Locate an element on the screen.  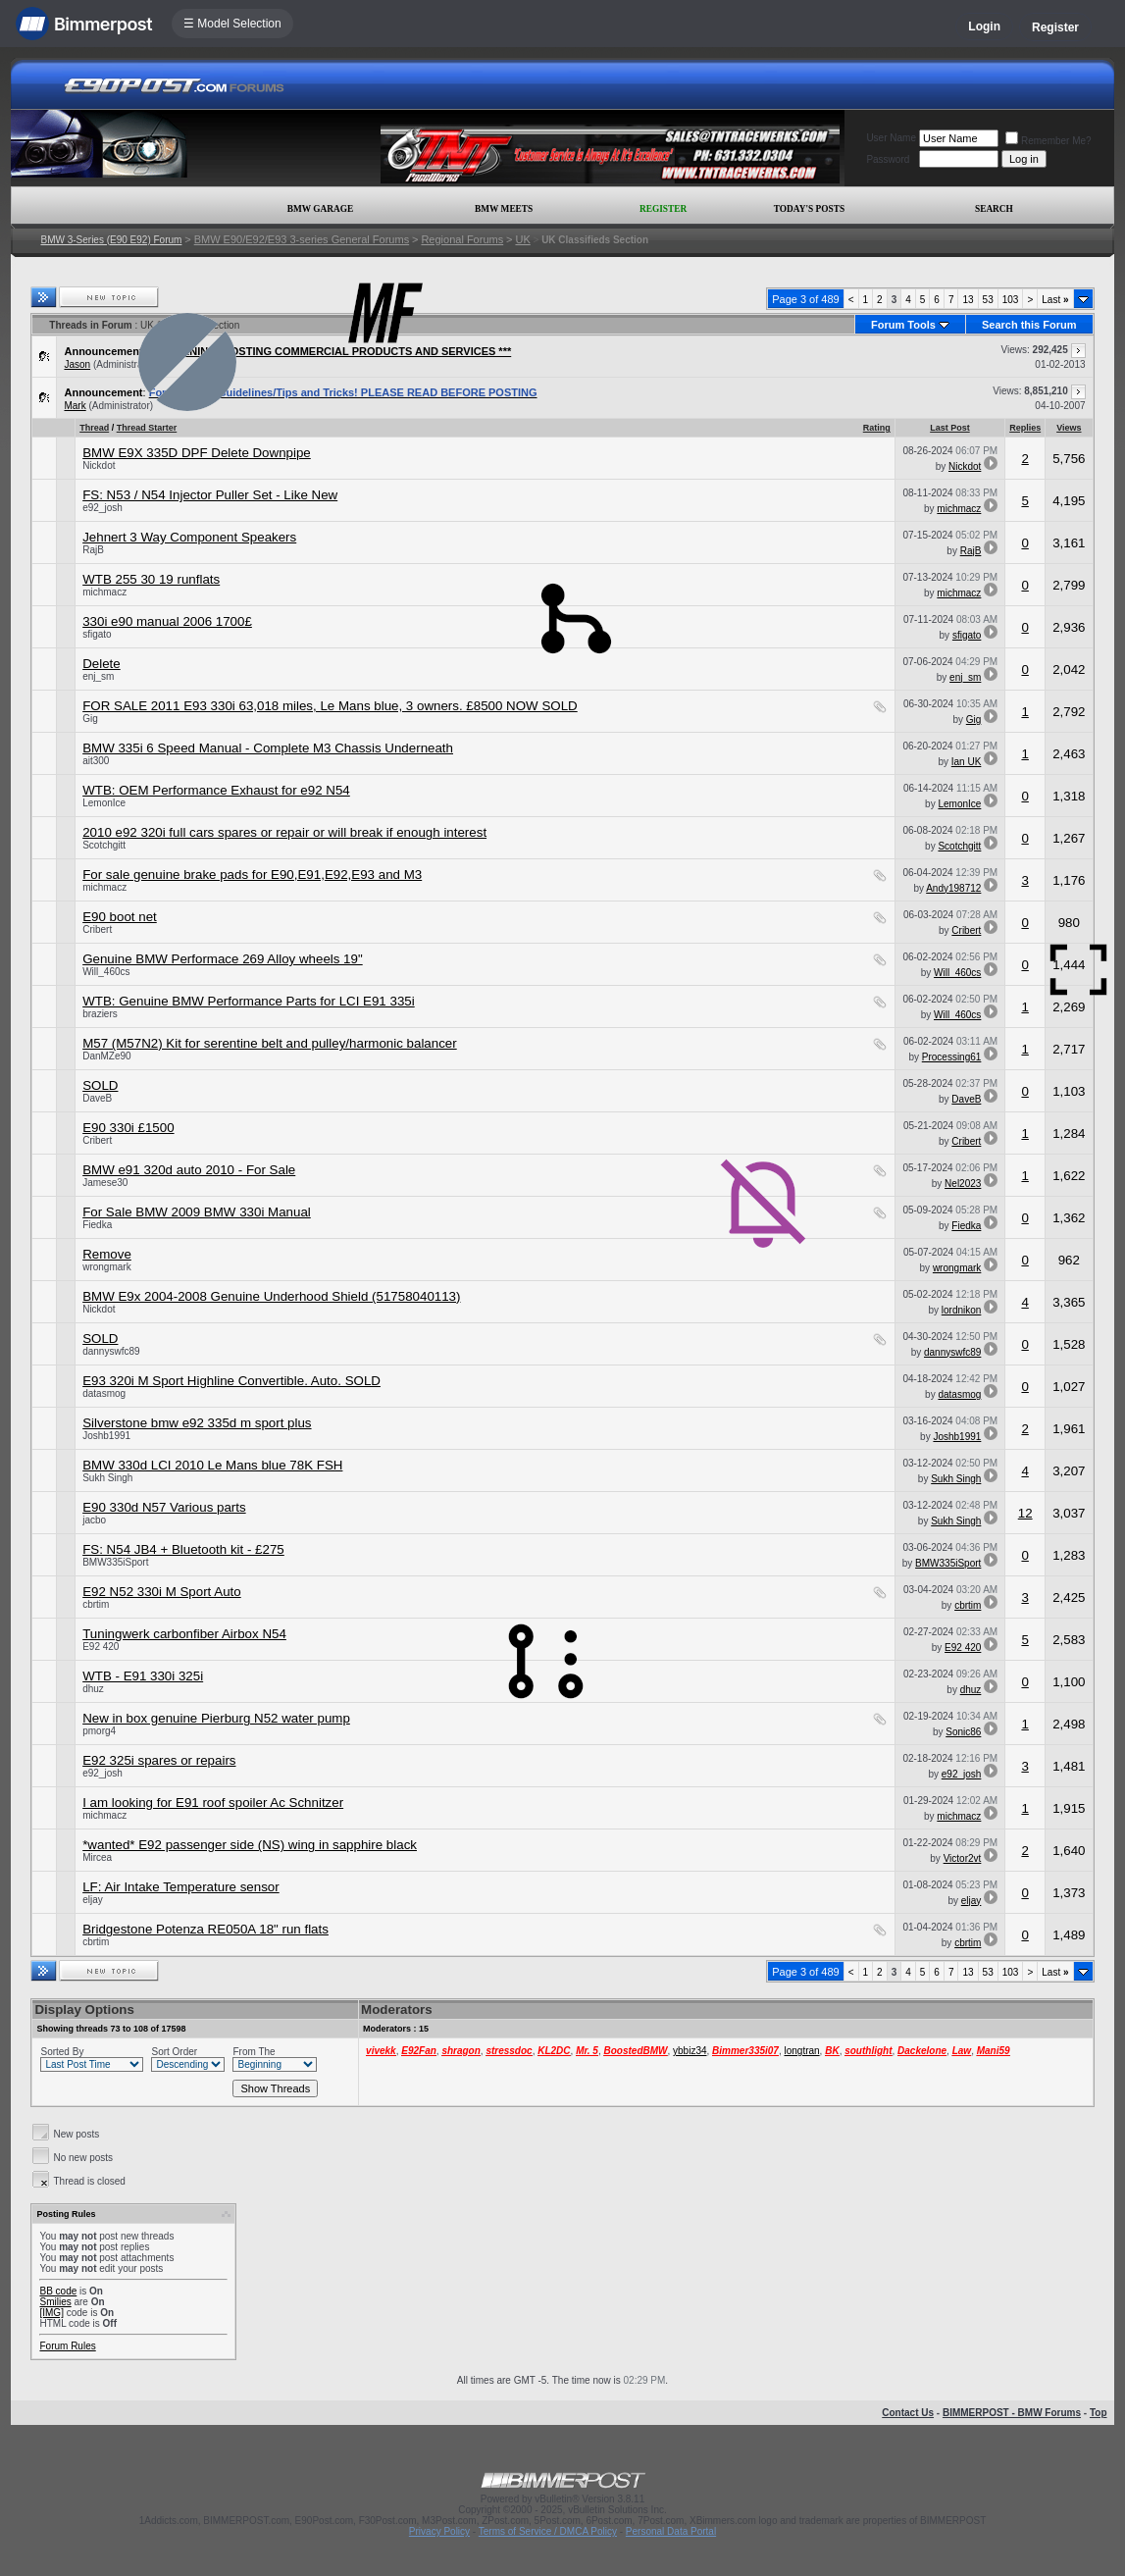
indicates a prohibited or blocked action is located at coordinates (187, 362).